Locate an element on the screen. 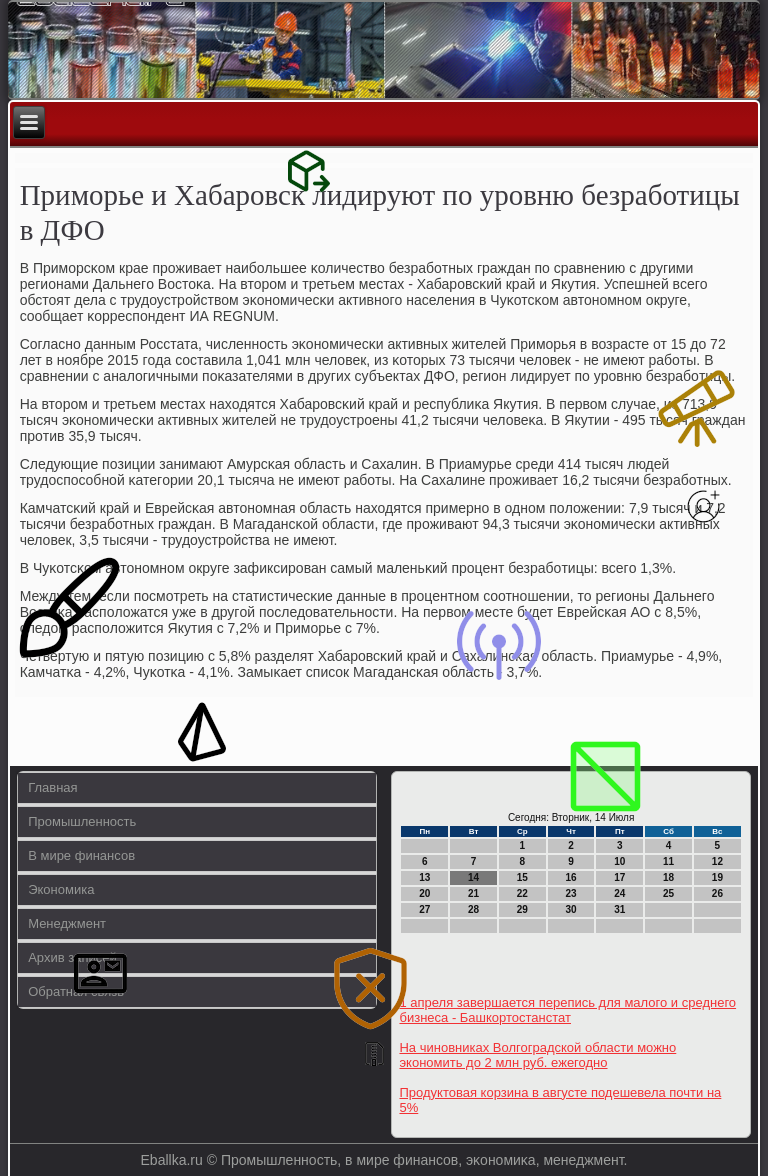 The width and height of the screenshot is (768, 1176). start a live broadcast or stream is located at coordinates (499, 645).